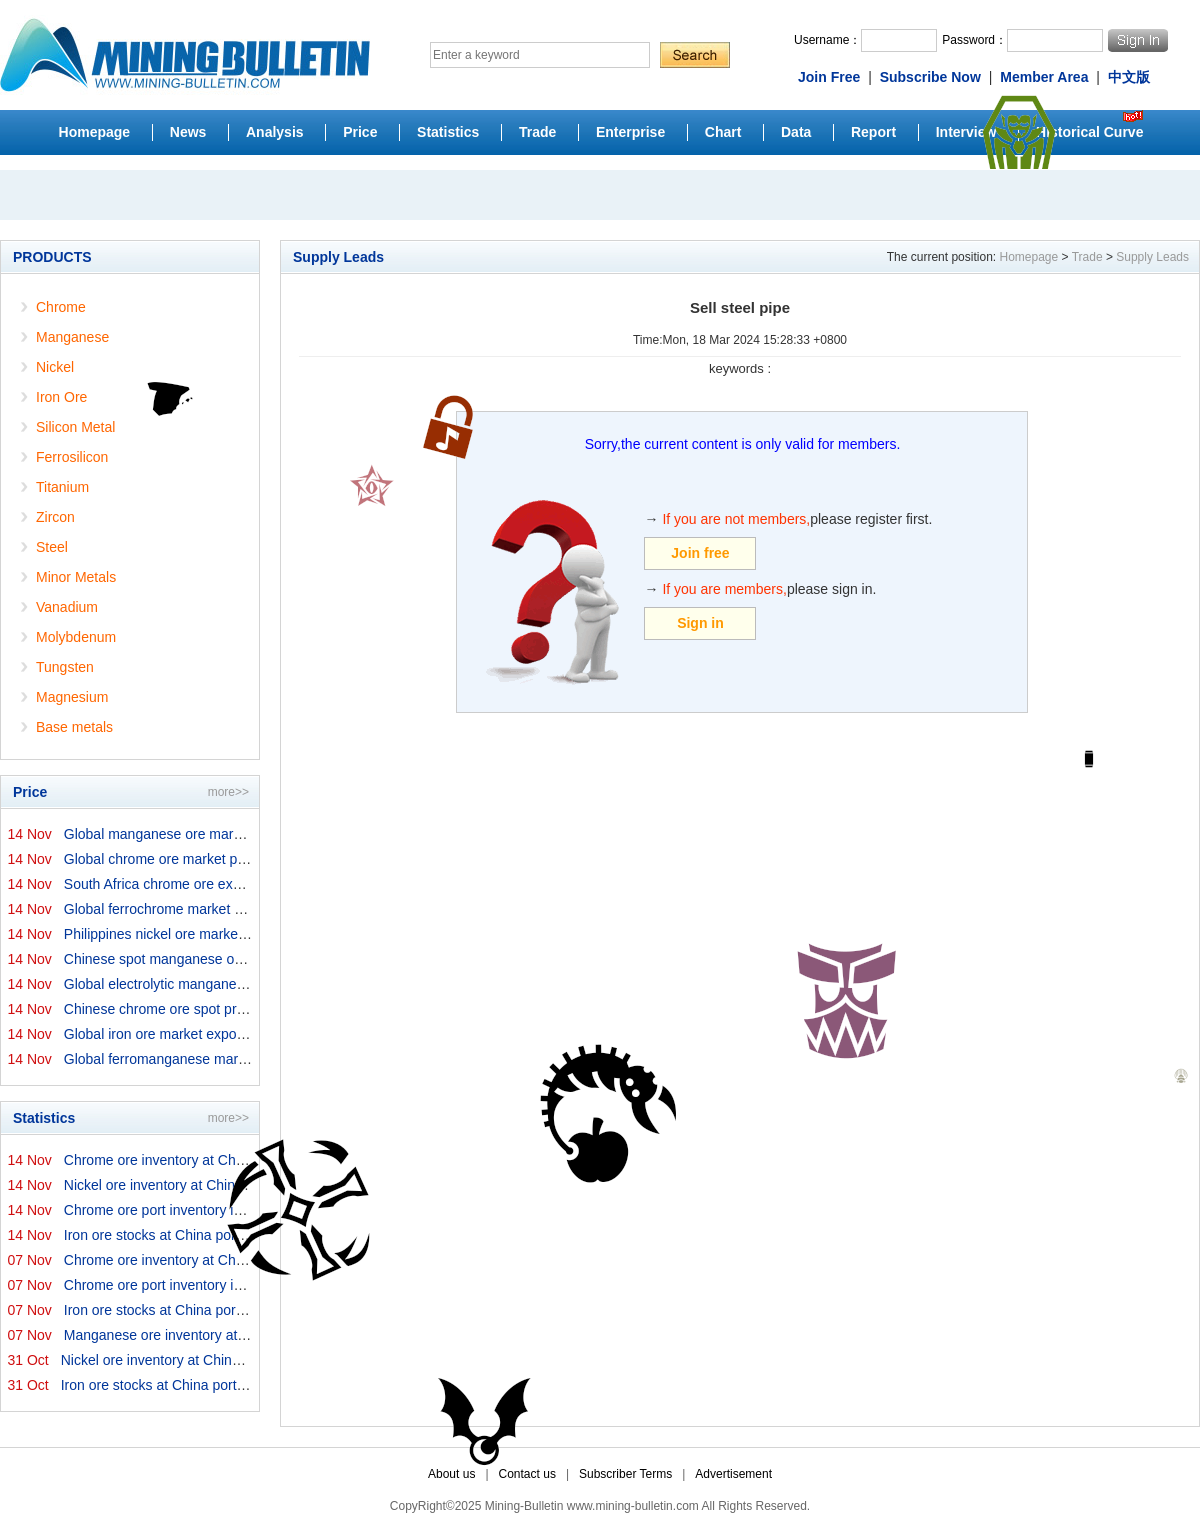  What do you see at coordinates (1019, 132) in the screenshot?
I see `vampire character or enemy type in a game` at bounding box center [1019, 132].